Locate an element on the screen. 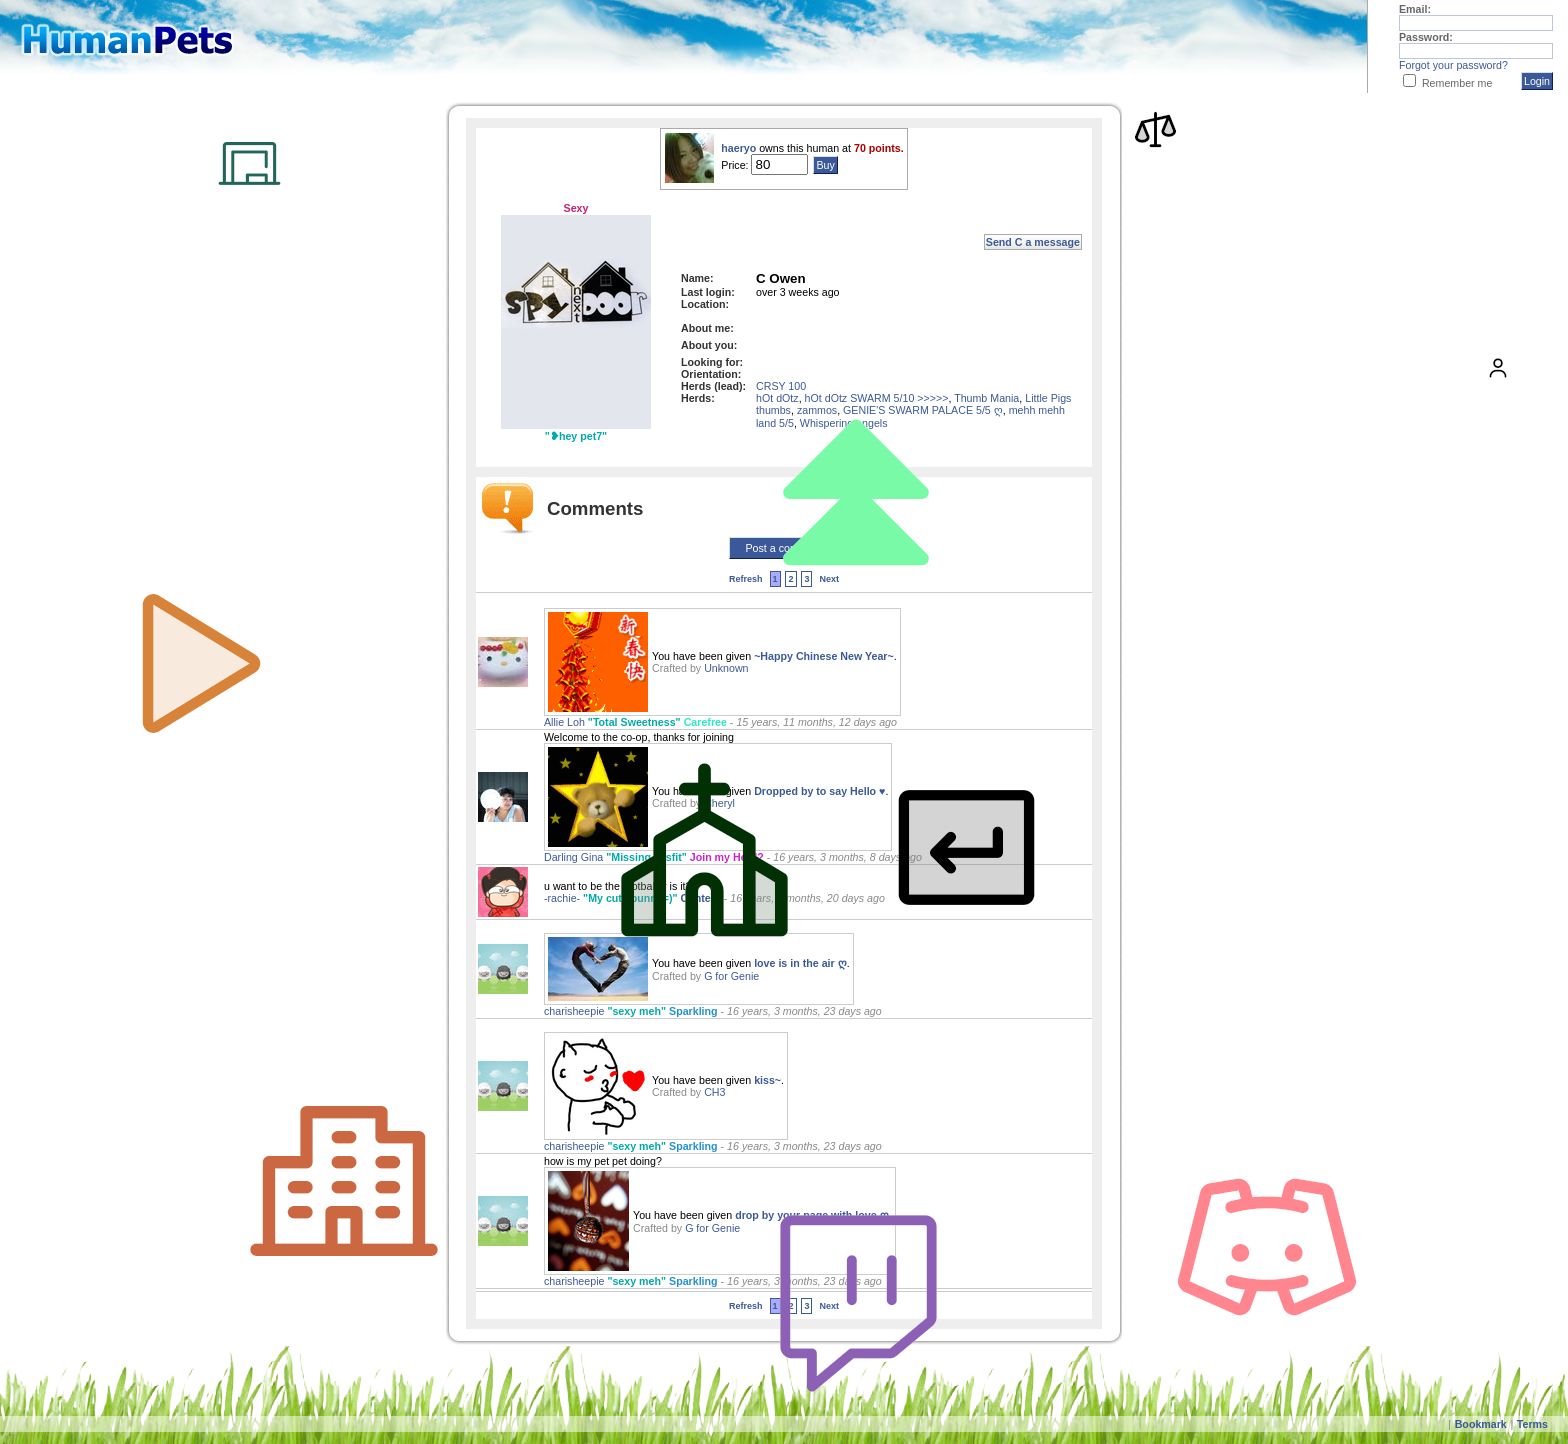  view nearby churches or places of worship is located at coordinates (704, 859).